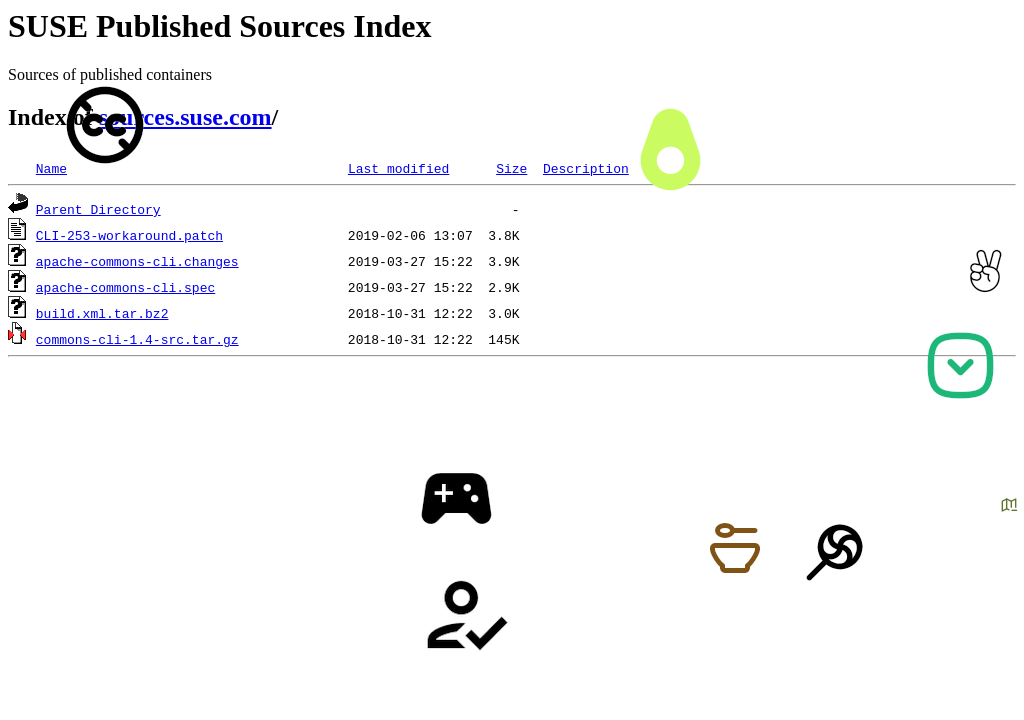 The image size is (1024, 720). I want to click on access food or recipe features, so click(735, 548).